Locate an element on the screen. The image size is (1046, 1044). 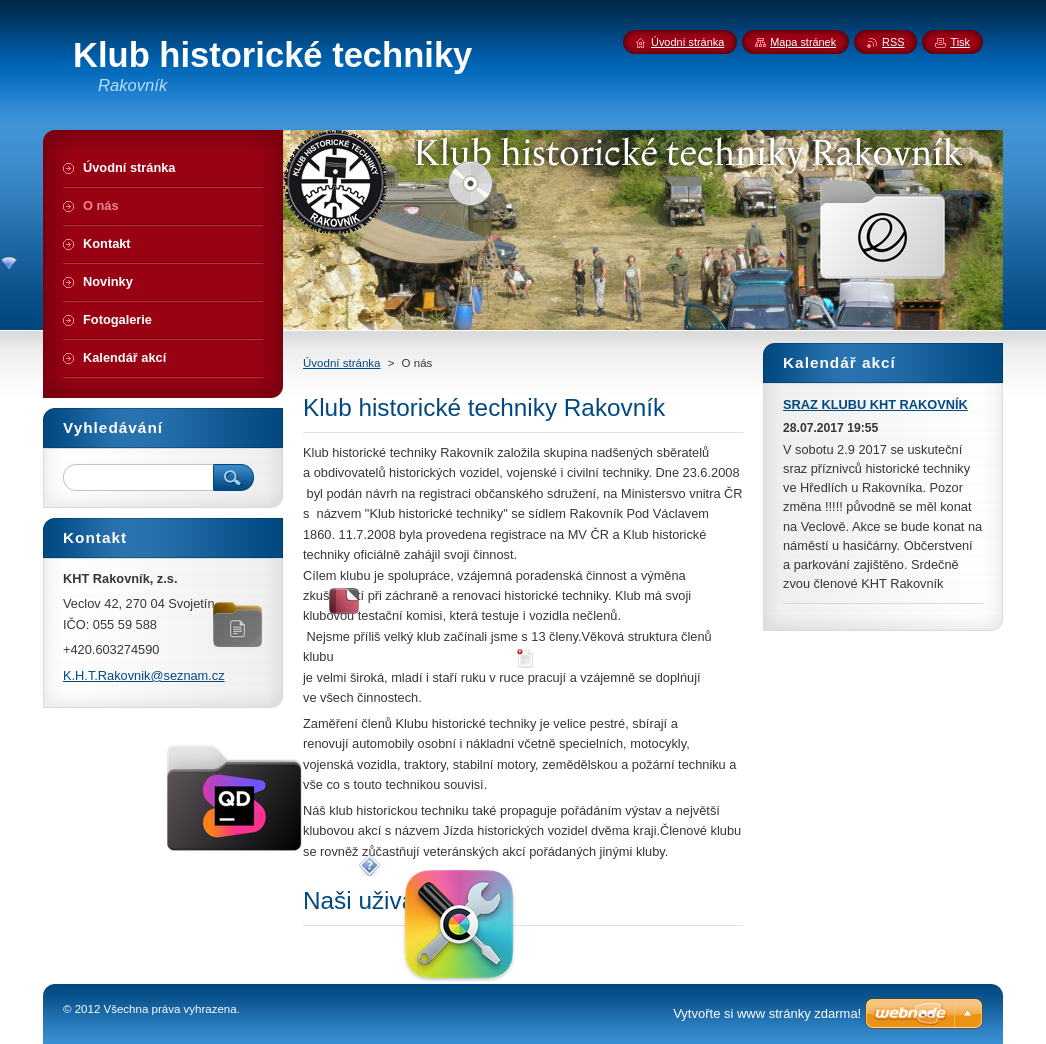
access DVD-RW drive or disc is located at coordinates (470, 183).